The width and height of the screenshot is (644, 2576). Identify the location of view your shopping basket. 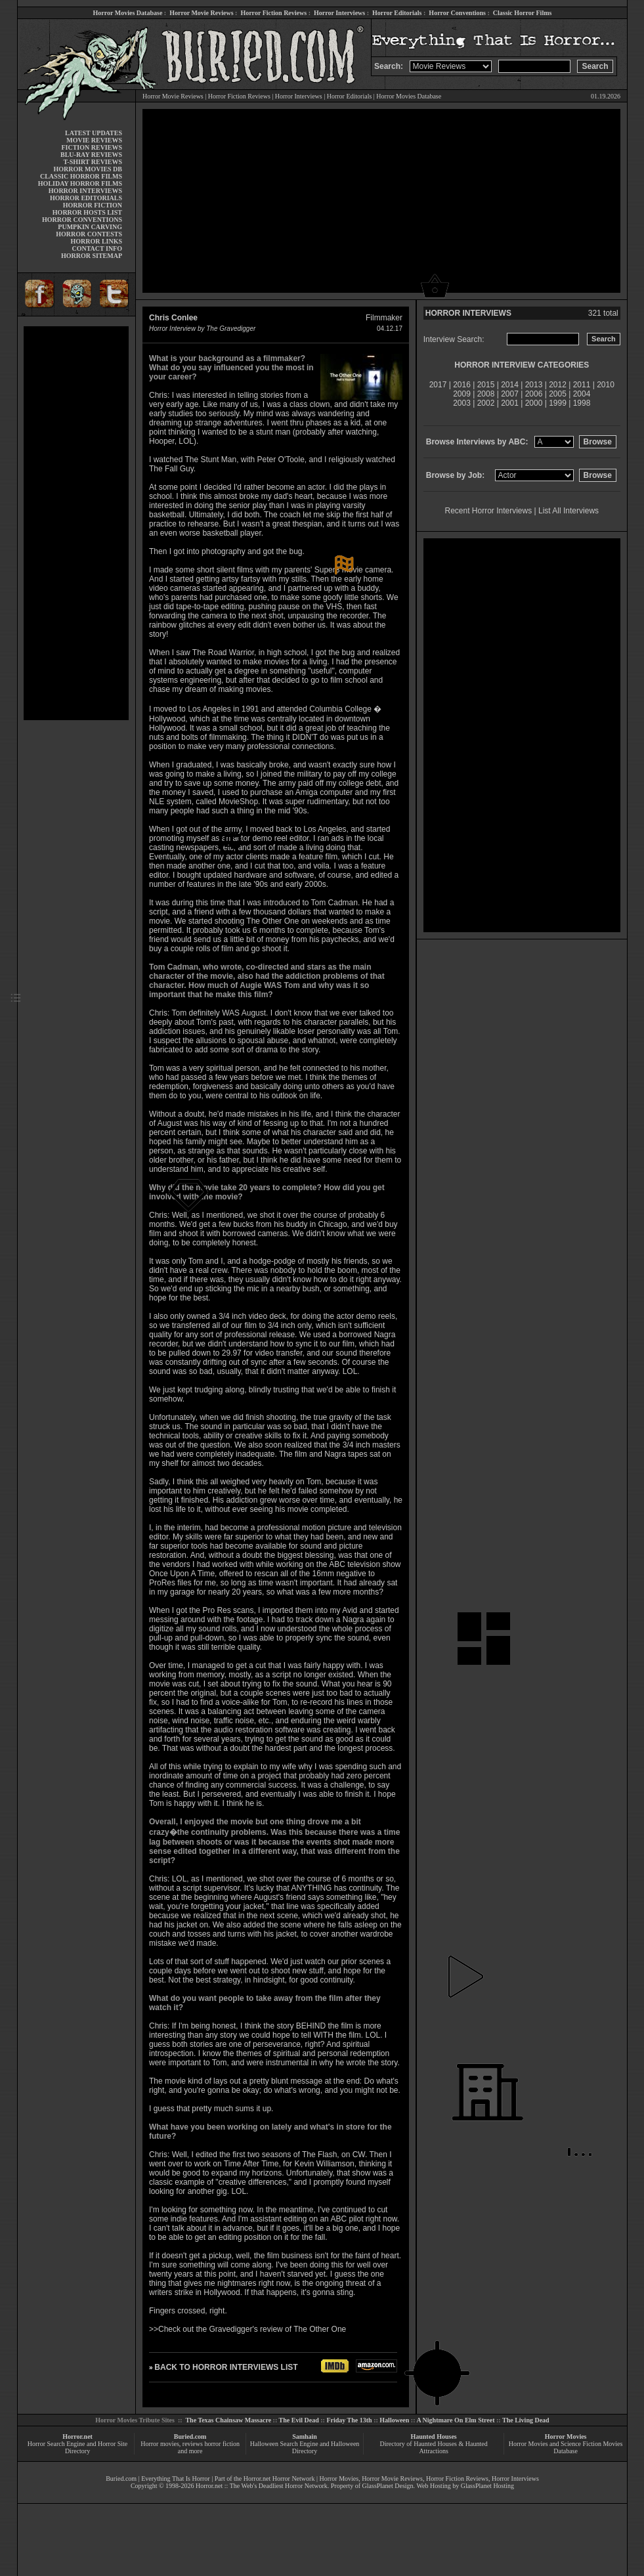
(435, 286).